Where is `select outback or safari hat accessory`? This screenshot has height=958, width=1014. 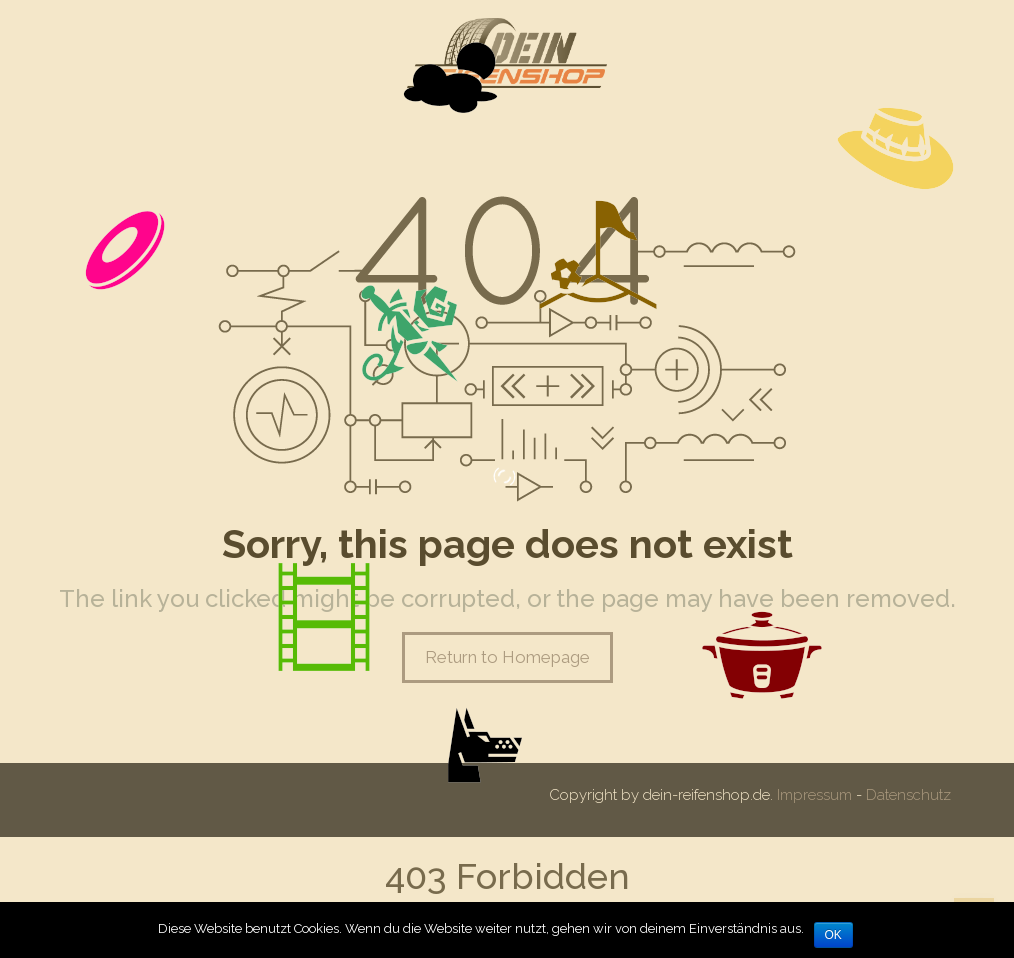
select outback or safari hat accessory is located at coordinates (895, 148).